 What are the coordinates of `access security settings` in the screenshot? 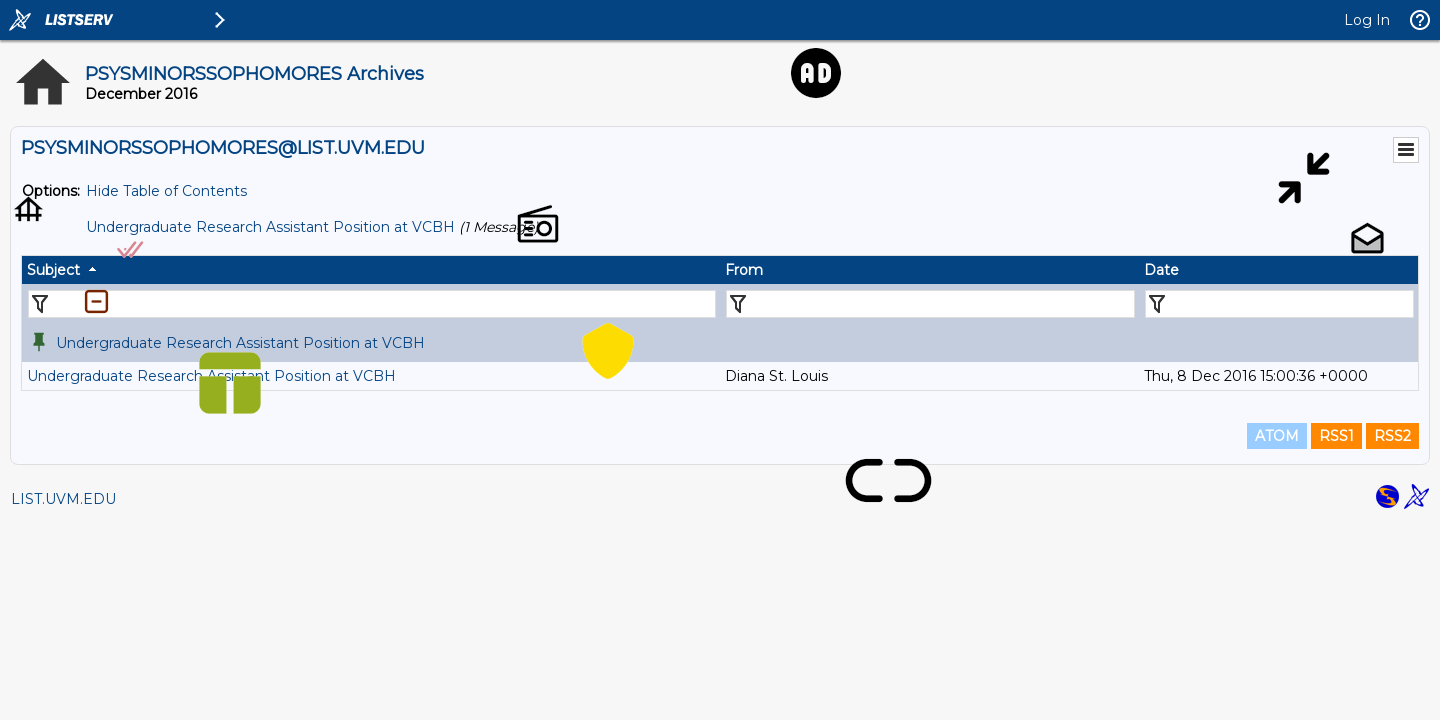 It's located at (608, 351).